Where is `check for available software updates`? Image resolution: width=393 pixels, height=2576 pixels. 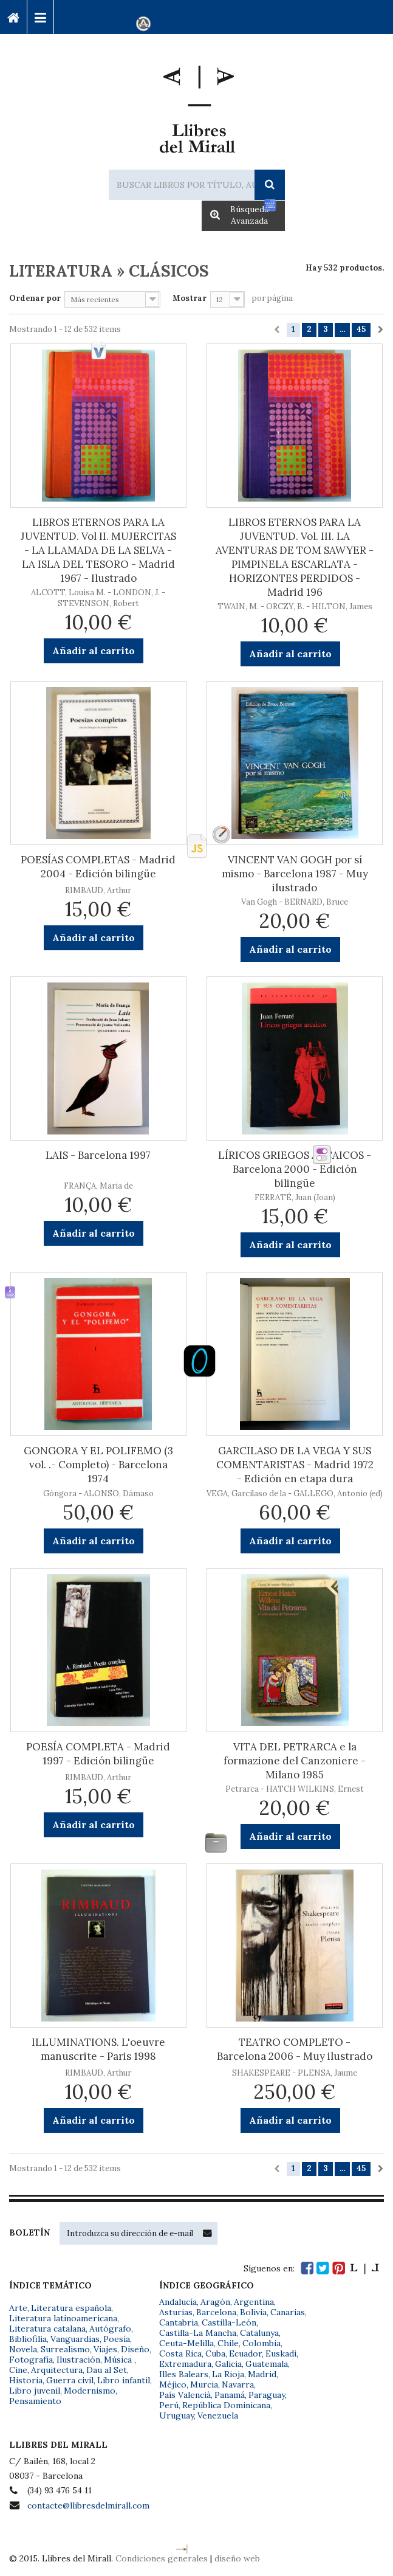 check for available software updates is located at coordinates (143, 24).